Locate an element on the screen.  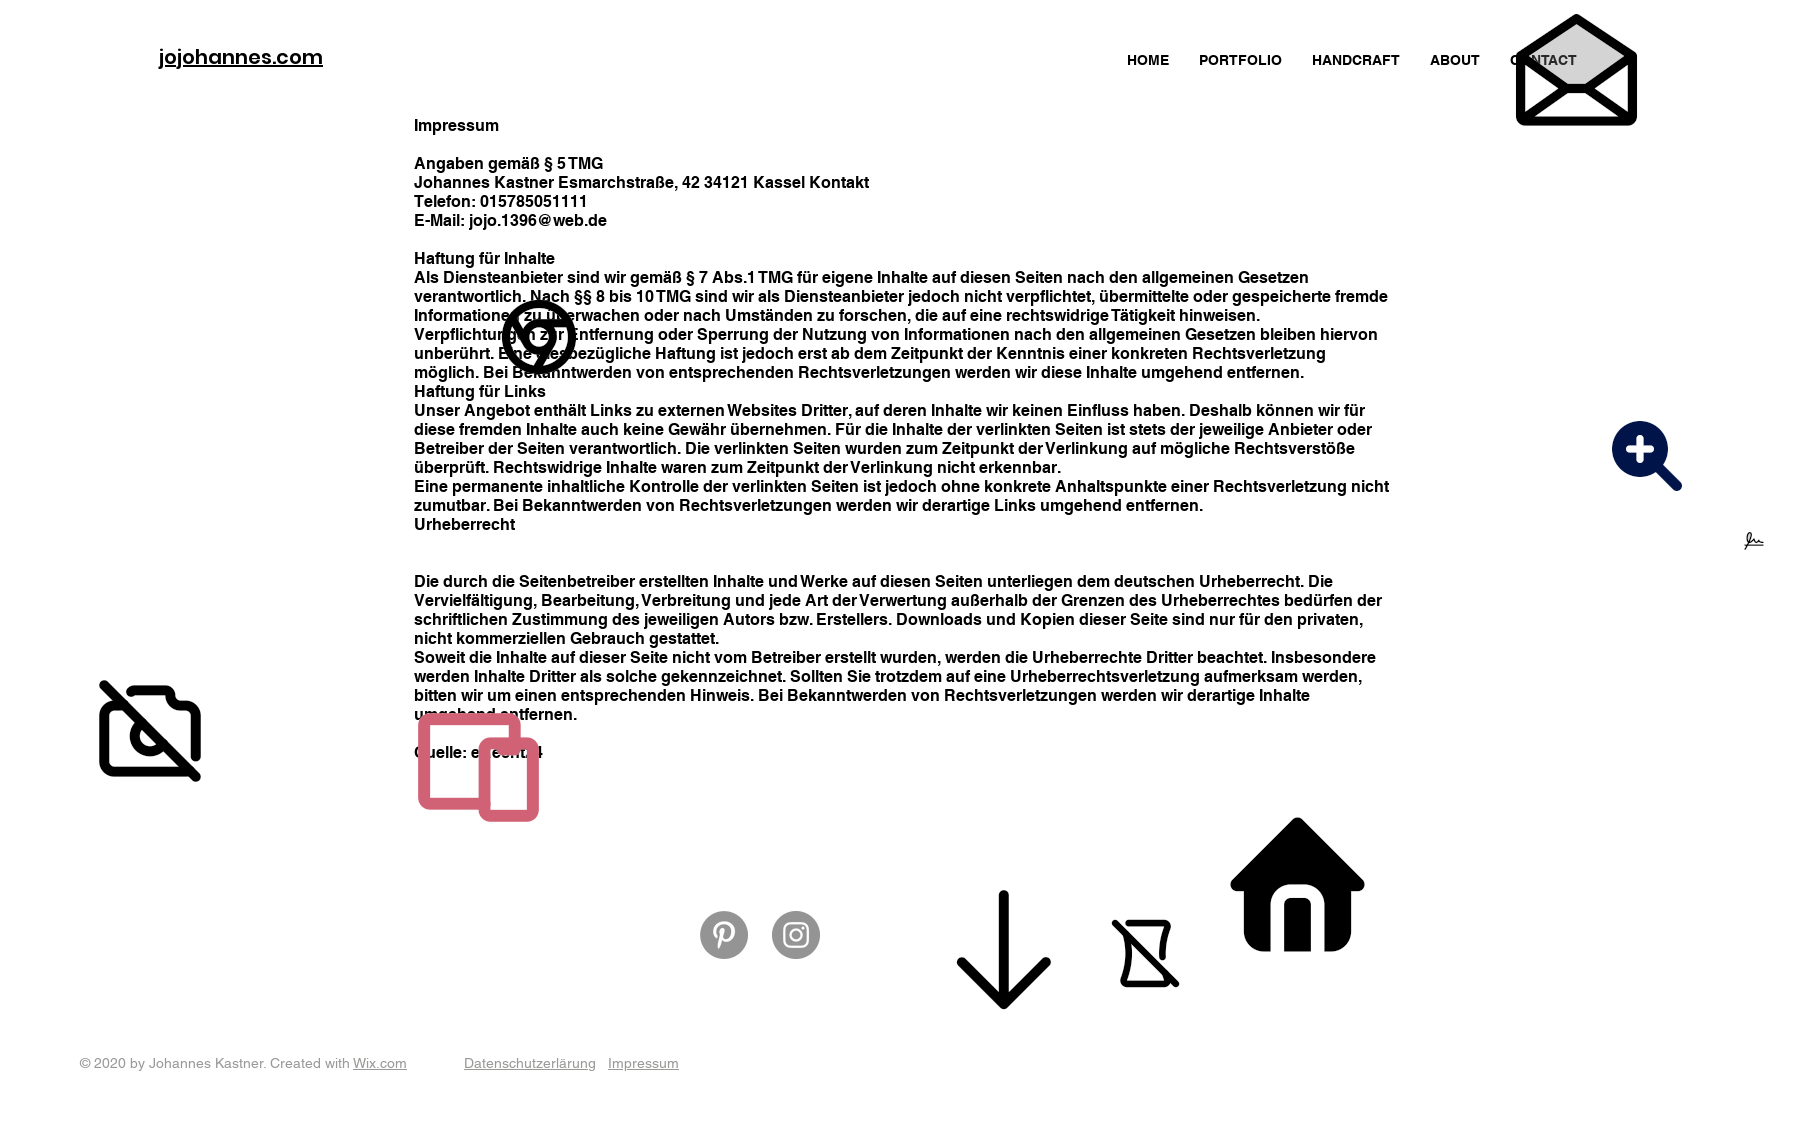
manage connected devices is located at coordinates (478, 767).